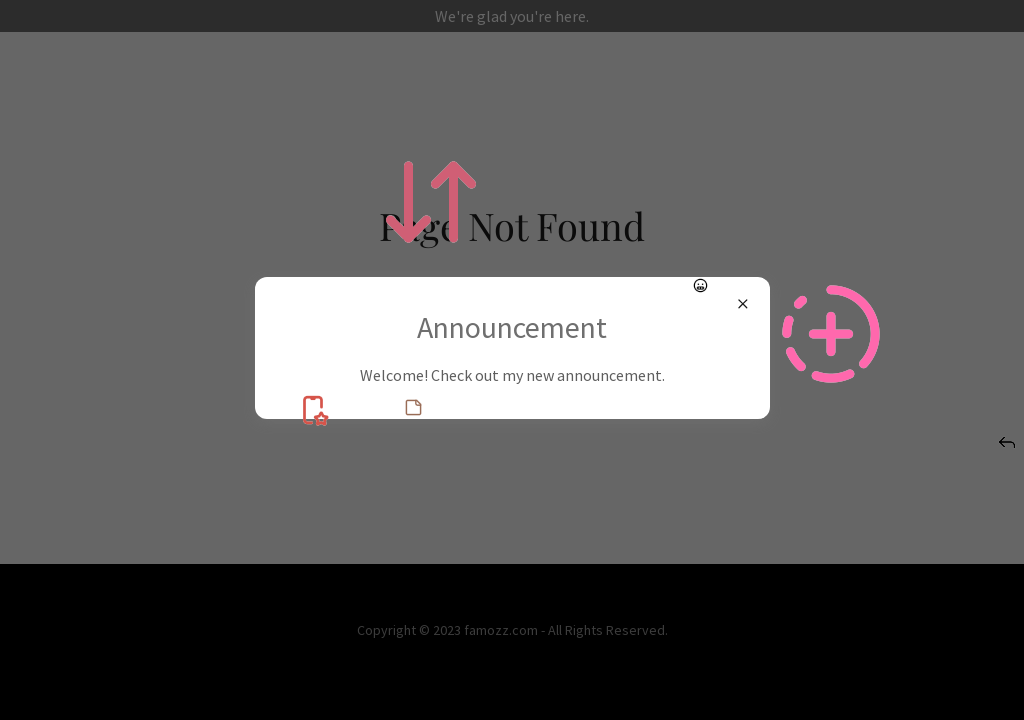 This screenshot has height=720, width=1024. What do you see at coordinates (1007, 442) in the screenshot?
I see `reply to a message or email` at bounding box center [1007, 442].